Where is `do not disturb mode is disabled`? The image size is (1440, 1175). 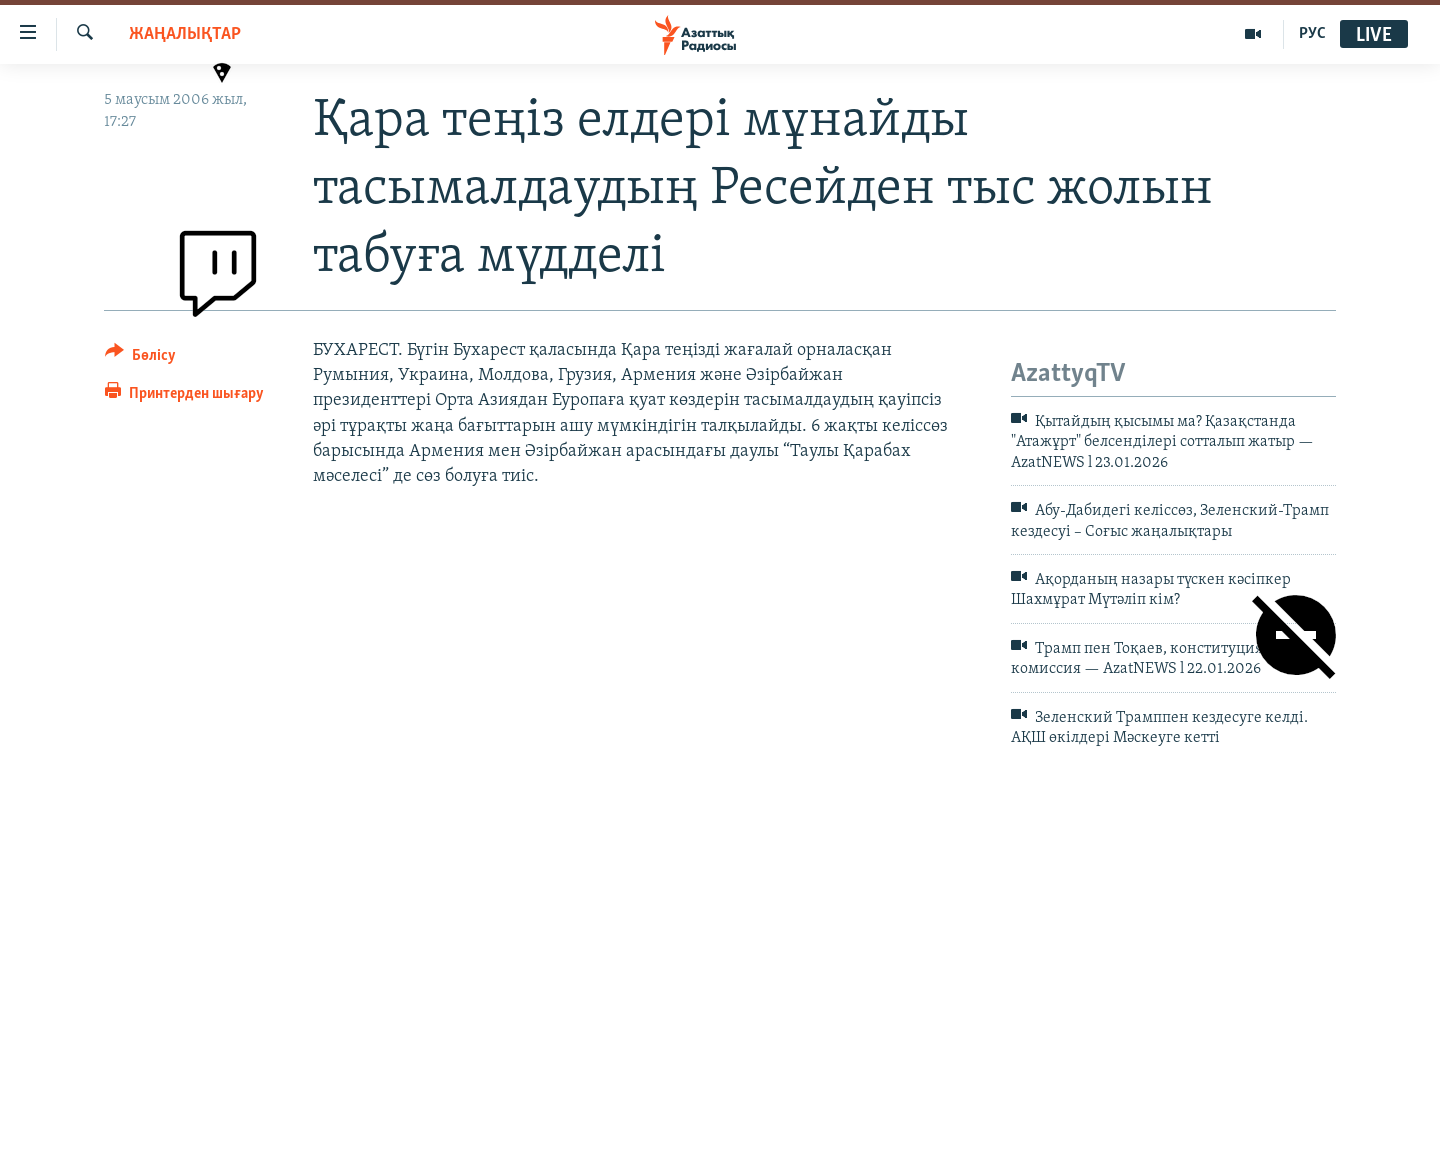
do not disturb mode is disabled is located at coordinates (1296, 635).